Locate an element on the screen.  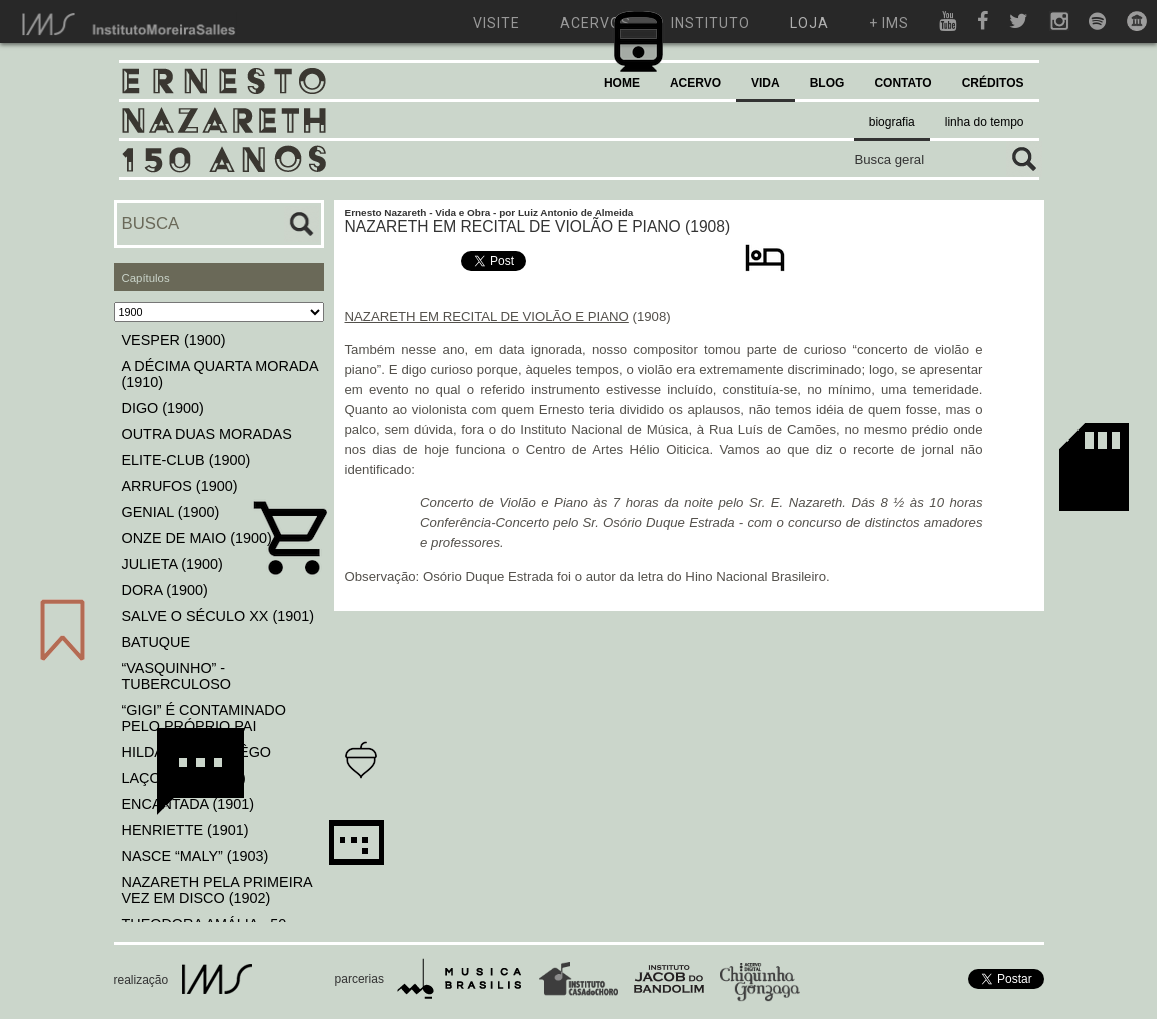
adjust image aspect ratio settings is located at coordinates (356, 842).